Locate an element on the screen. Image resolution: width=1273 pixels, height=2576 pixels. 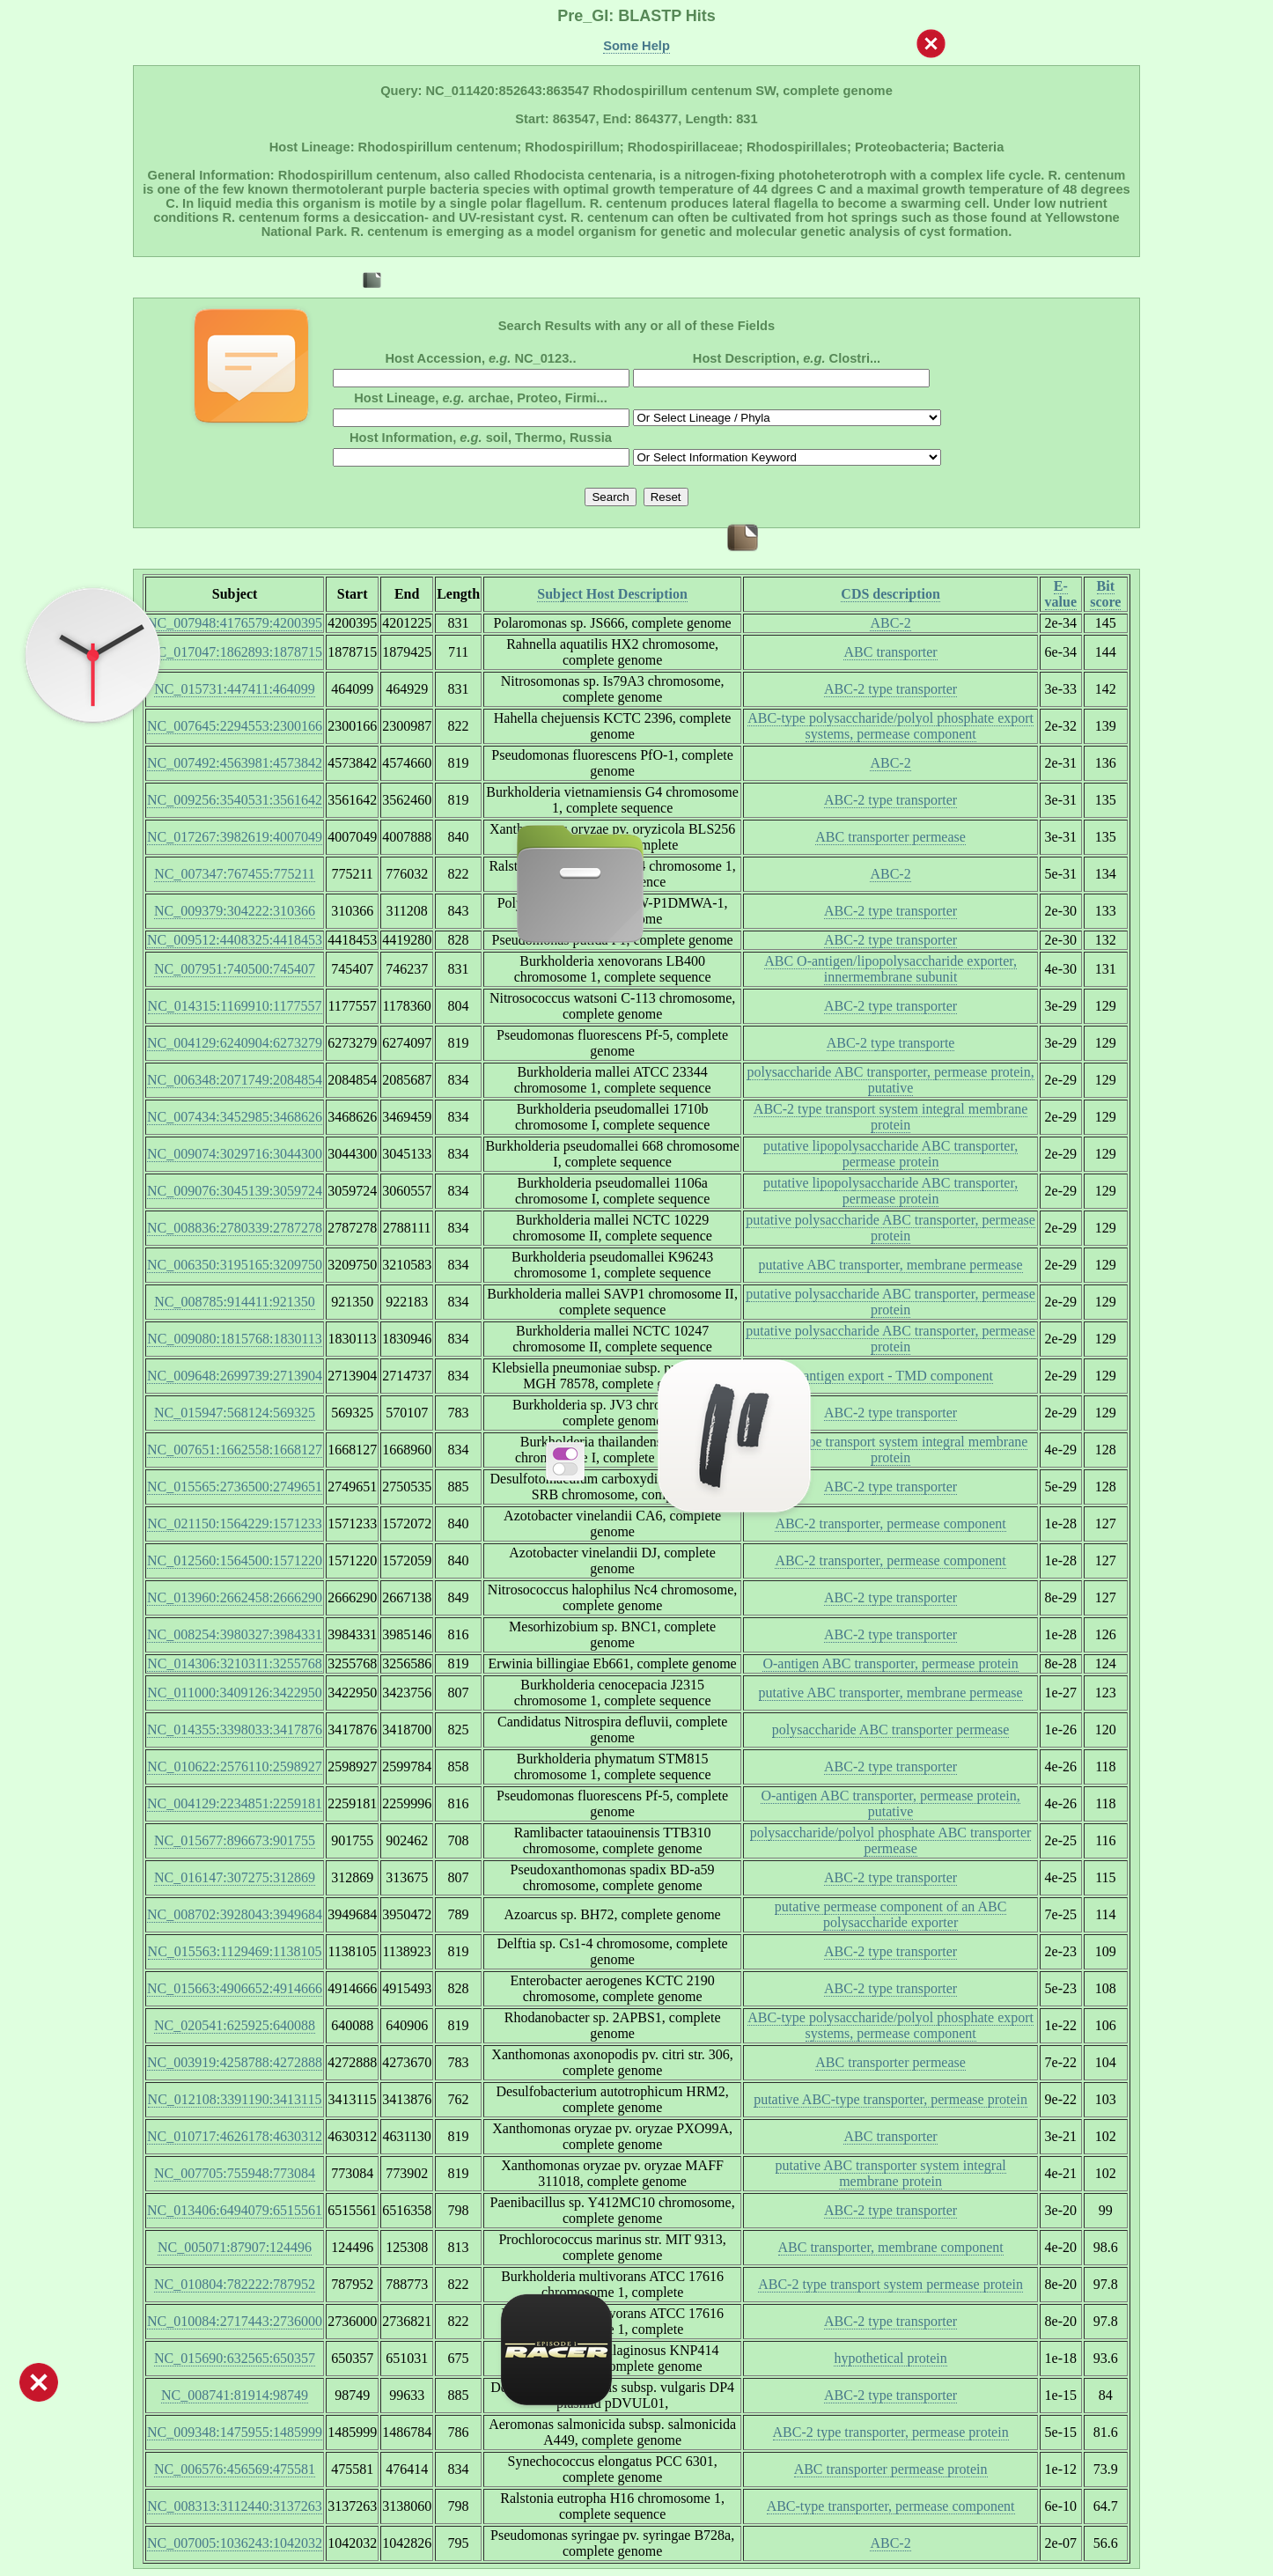
open empathy messaging app is located at coordinates (251, 365).